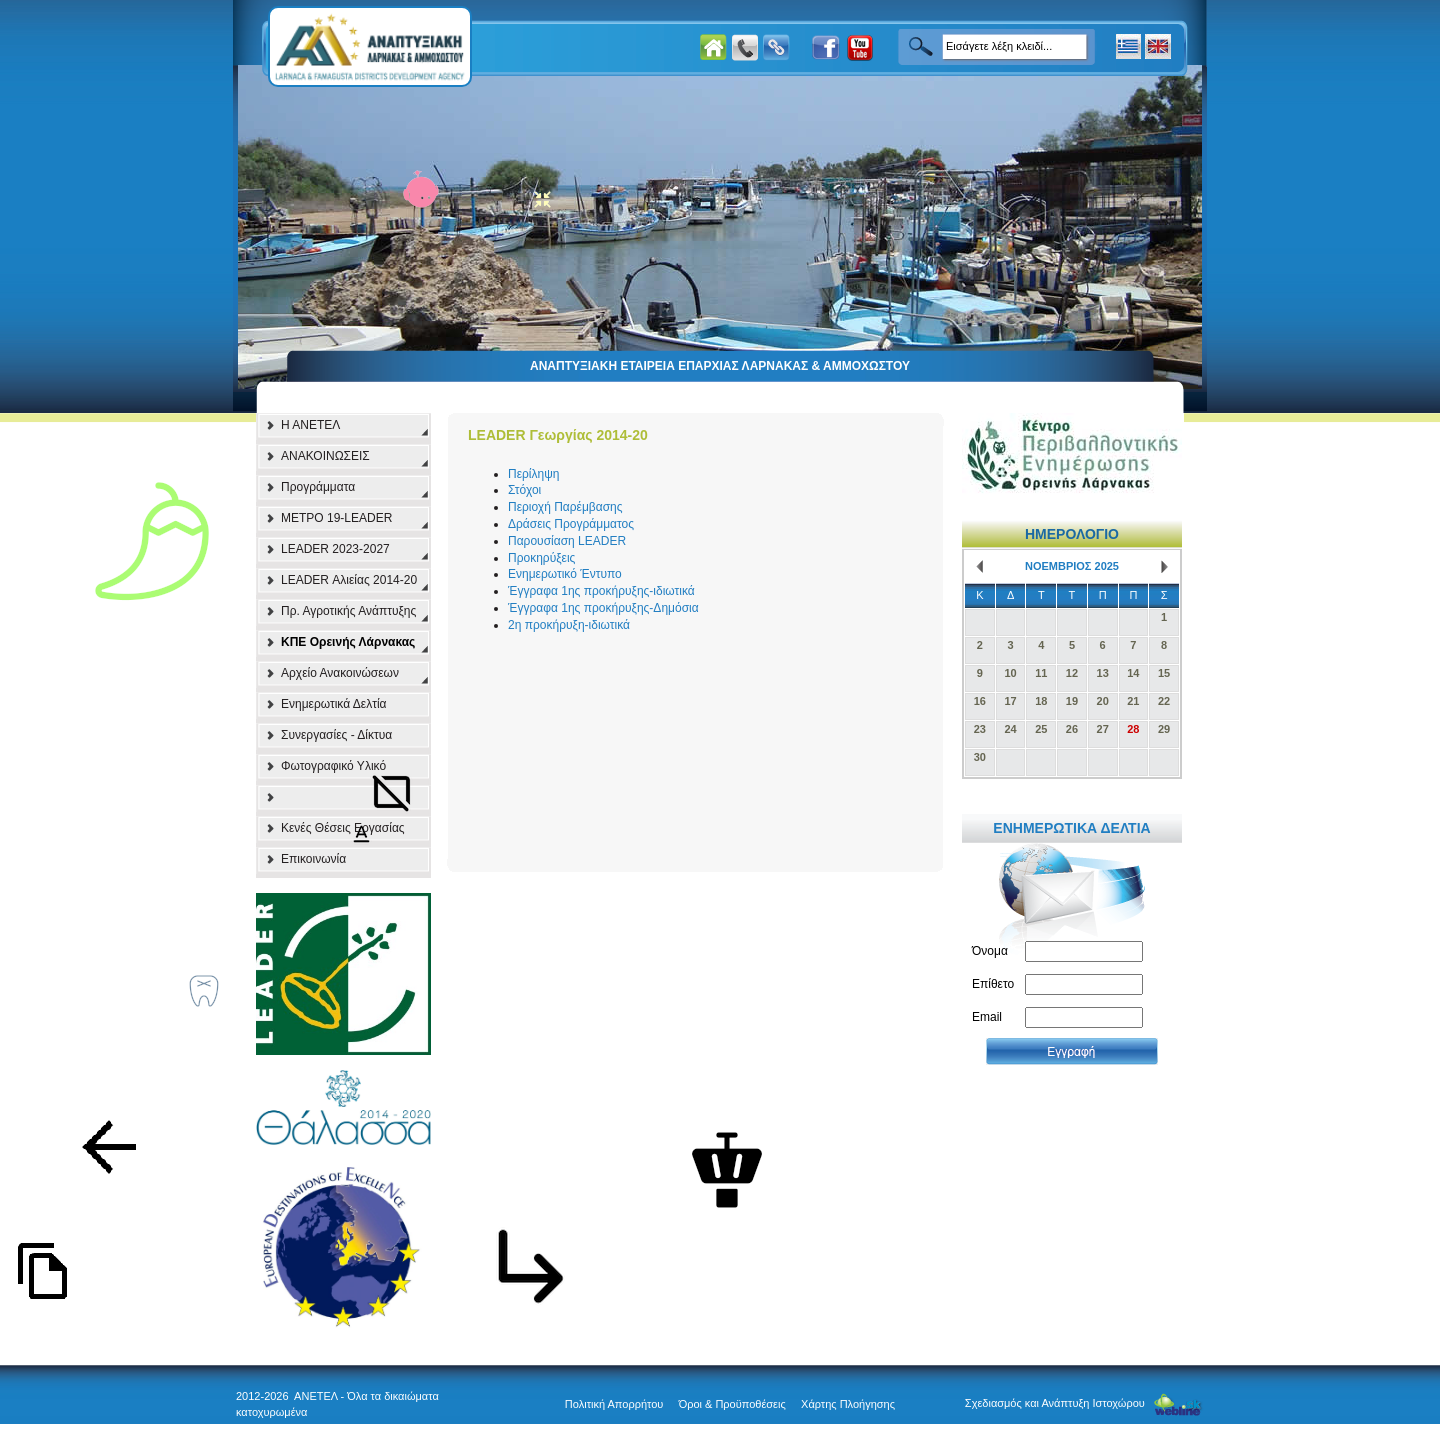 This screenshot has height=1444, width=1440. Describe the element at coordinates (361, 834) in the screenshot. I see `change text formatting options` at that location.